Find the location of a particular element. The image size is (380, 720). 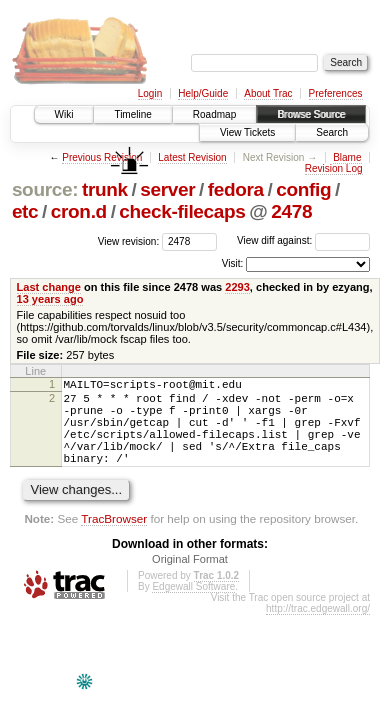

abstract sun or radiant energy symbol is located at coordinates (84, 681).